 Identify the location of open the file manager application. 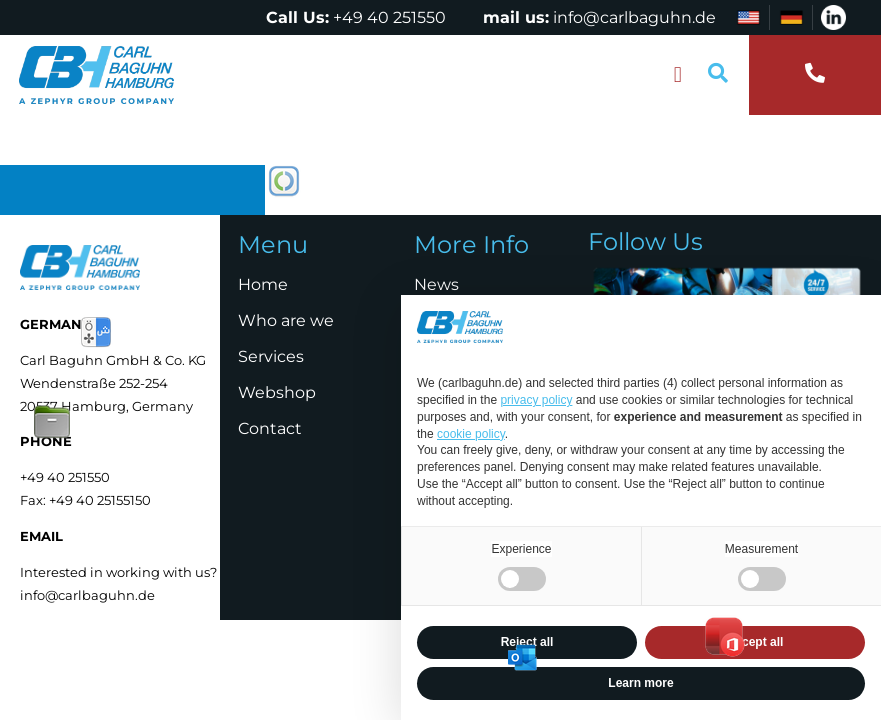
(52, 421).